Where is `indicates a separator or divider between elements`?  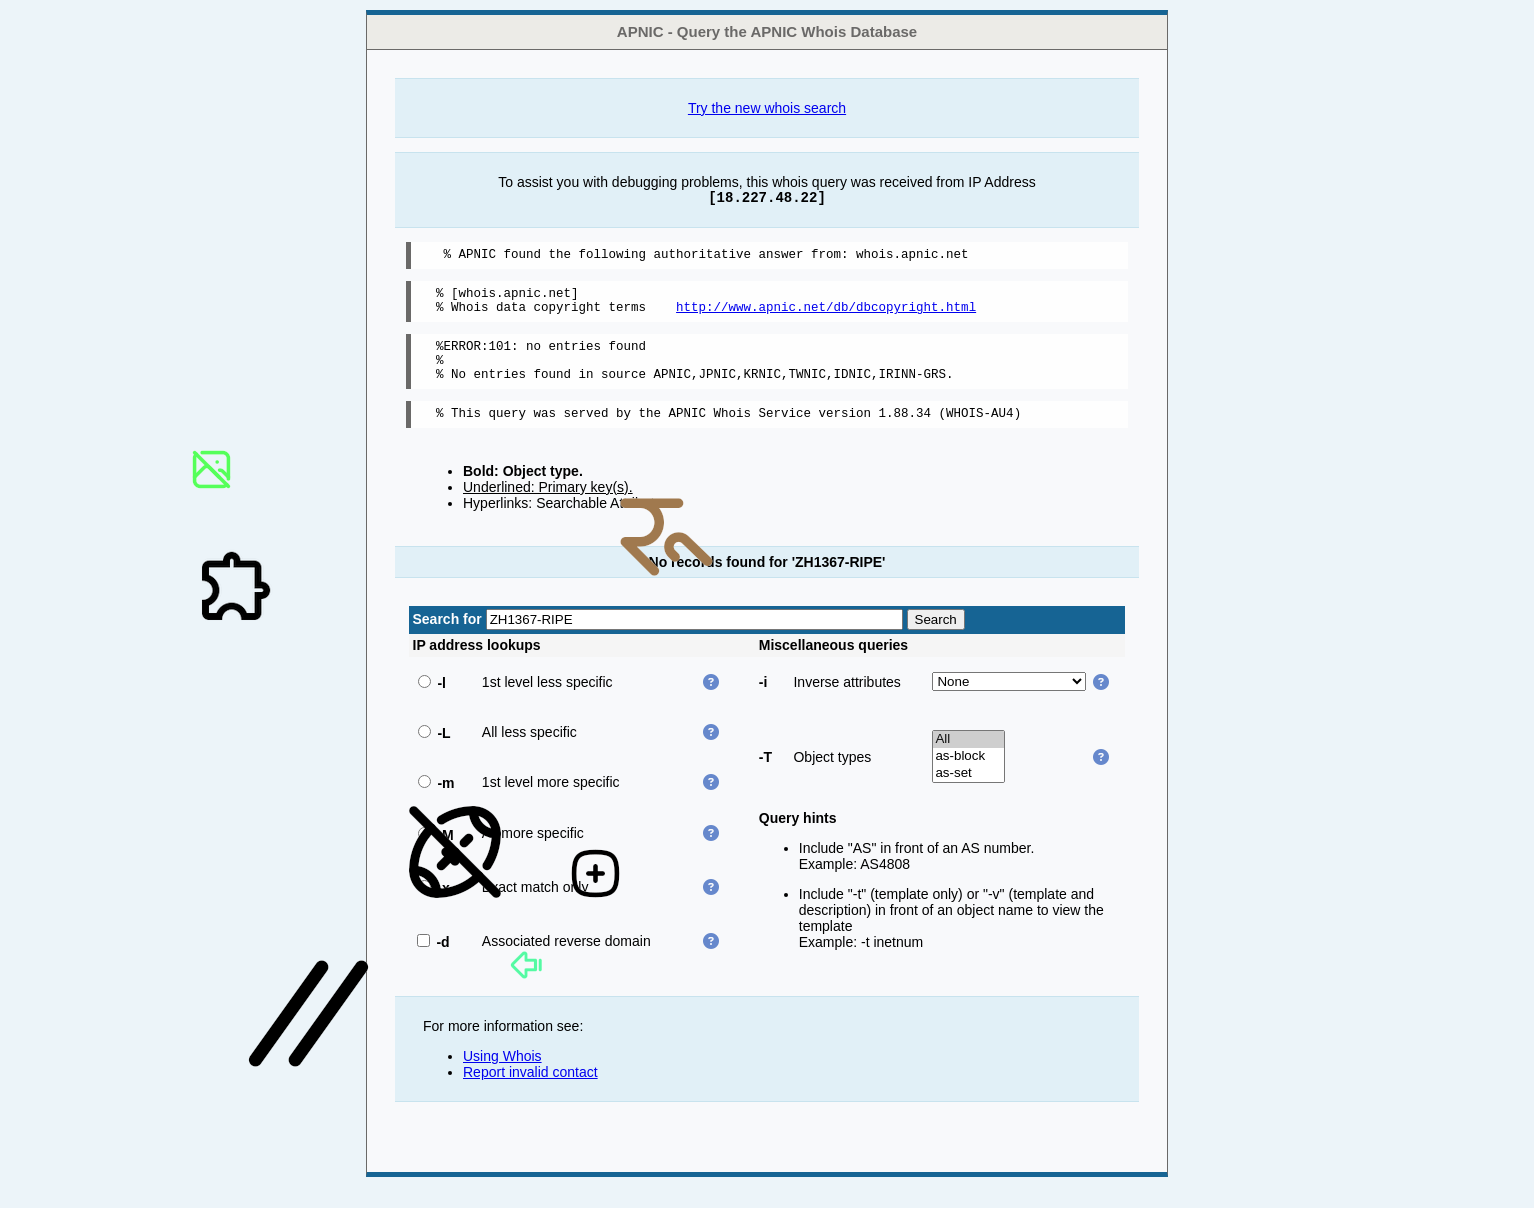
indicates a separator or divider between elements is located at coordinates (308, 1013).